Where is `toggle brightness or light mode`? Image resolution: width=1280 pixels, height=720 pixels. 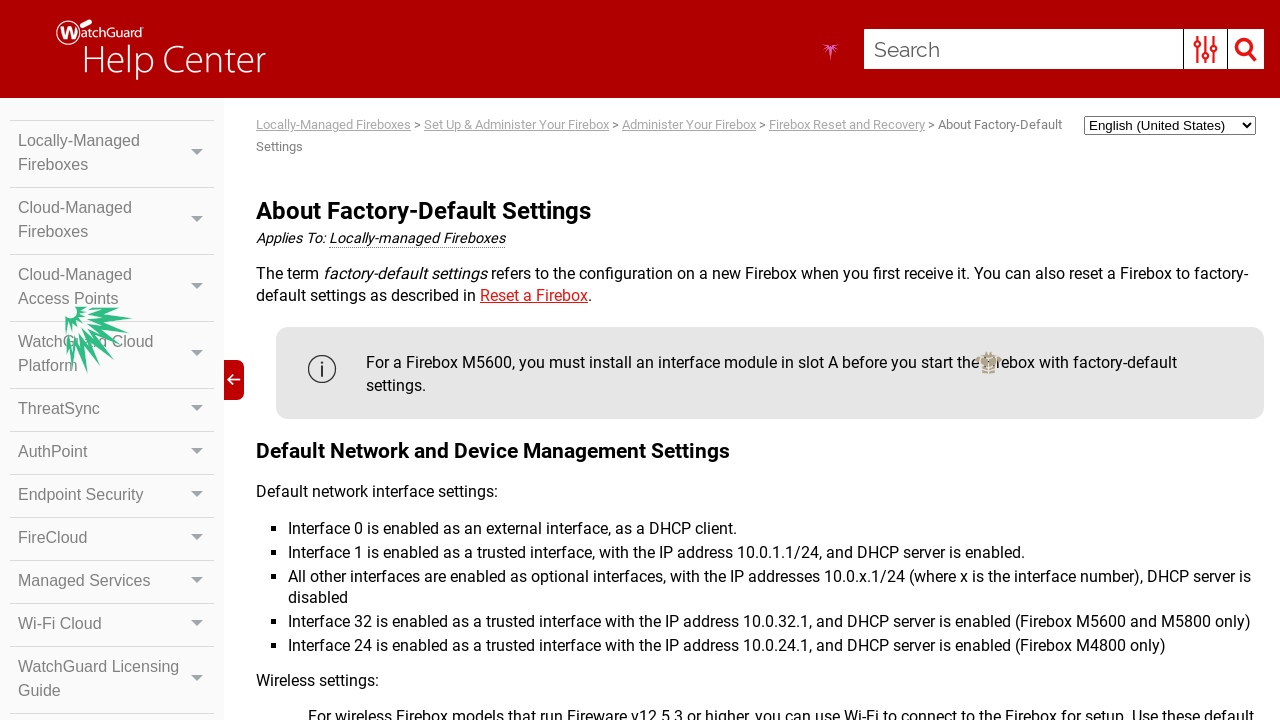 toggle brightness or light mode is located at coordinates (100, 341).